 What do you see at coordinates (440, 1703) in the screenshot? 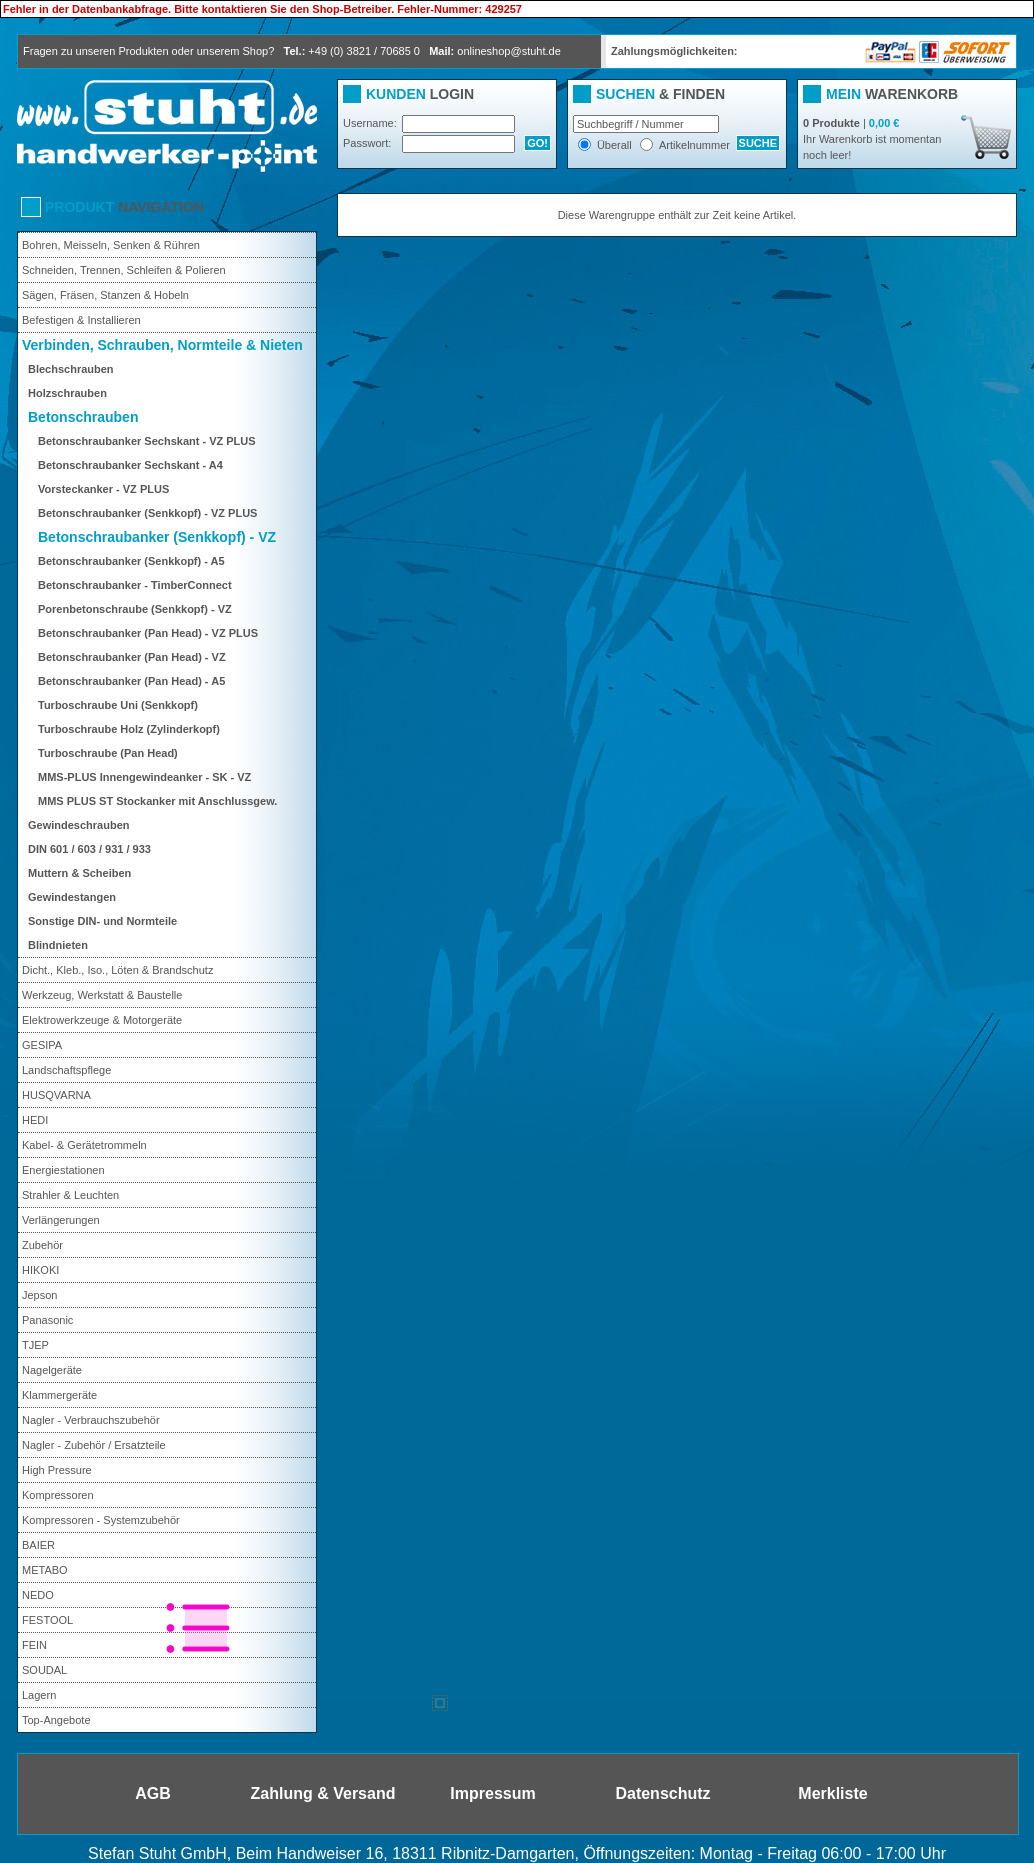
I see `select all items` at bounding box center [440, 1703].